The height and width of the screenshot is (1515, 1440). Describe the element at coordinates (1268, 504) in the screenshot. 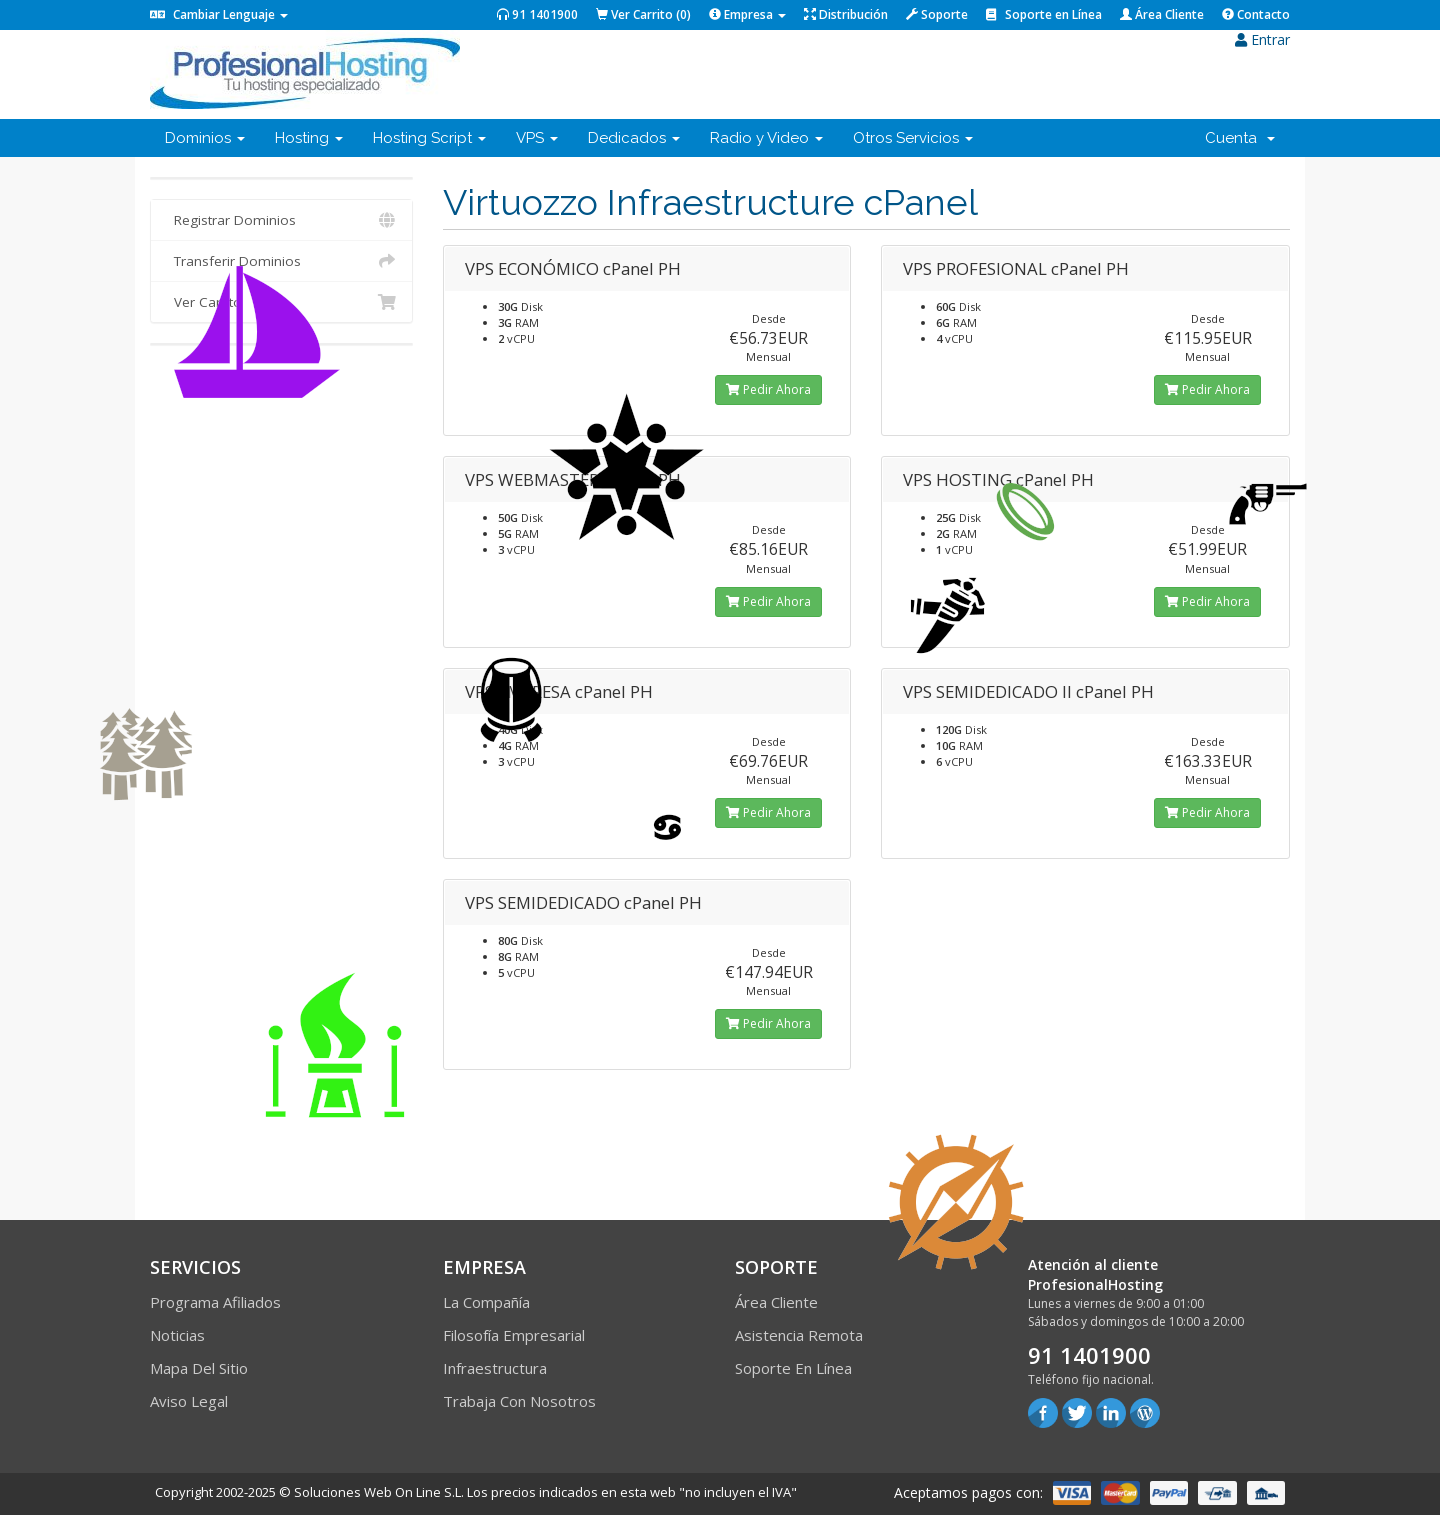

I see `select revolver weapon in game inventory` at that location.